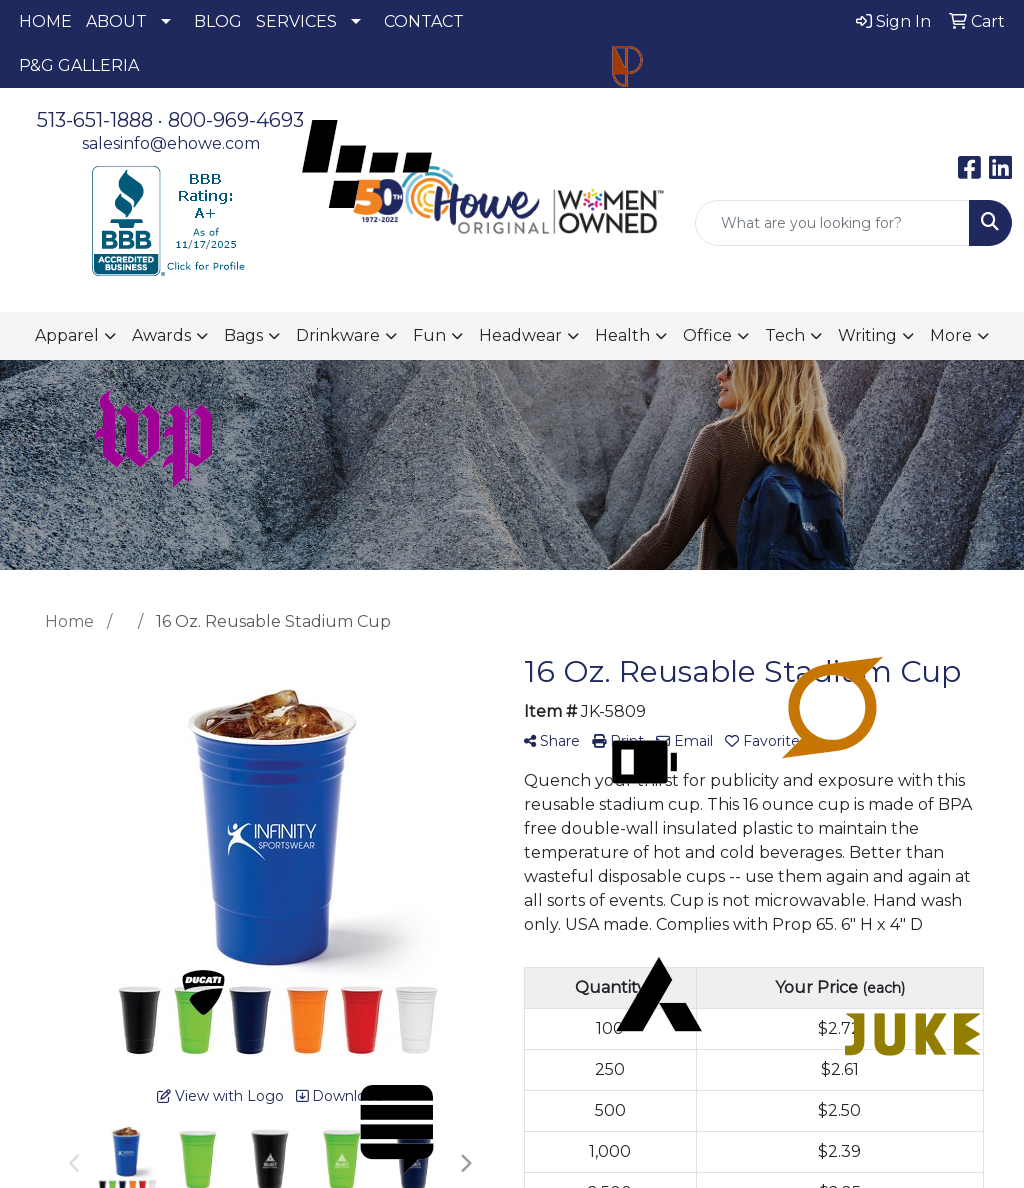 The height and width of the screenshot is (1188, 1024). Describe the element at coordinates (832, 707) in the screenshot. I see `Superpowers game engine logo` at that location.